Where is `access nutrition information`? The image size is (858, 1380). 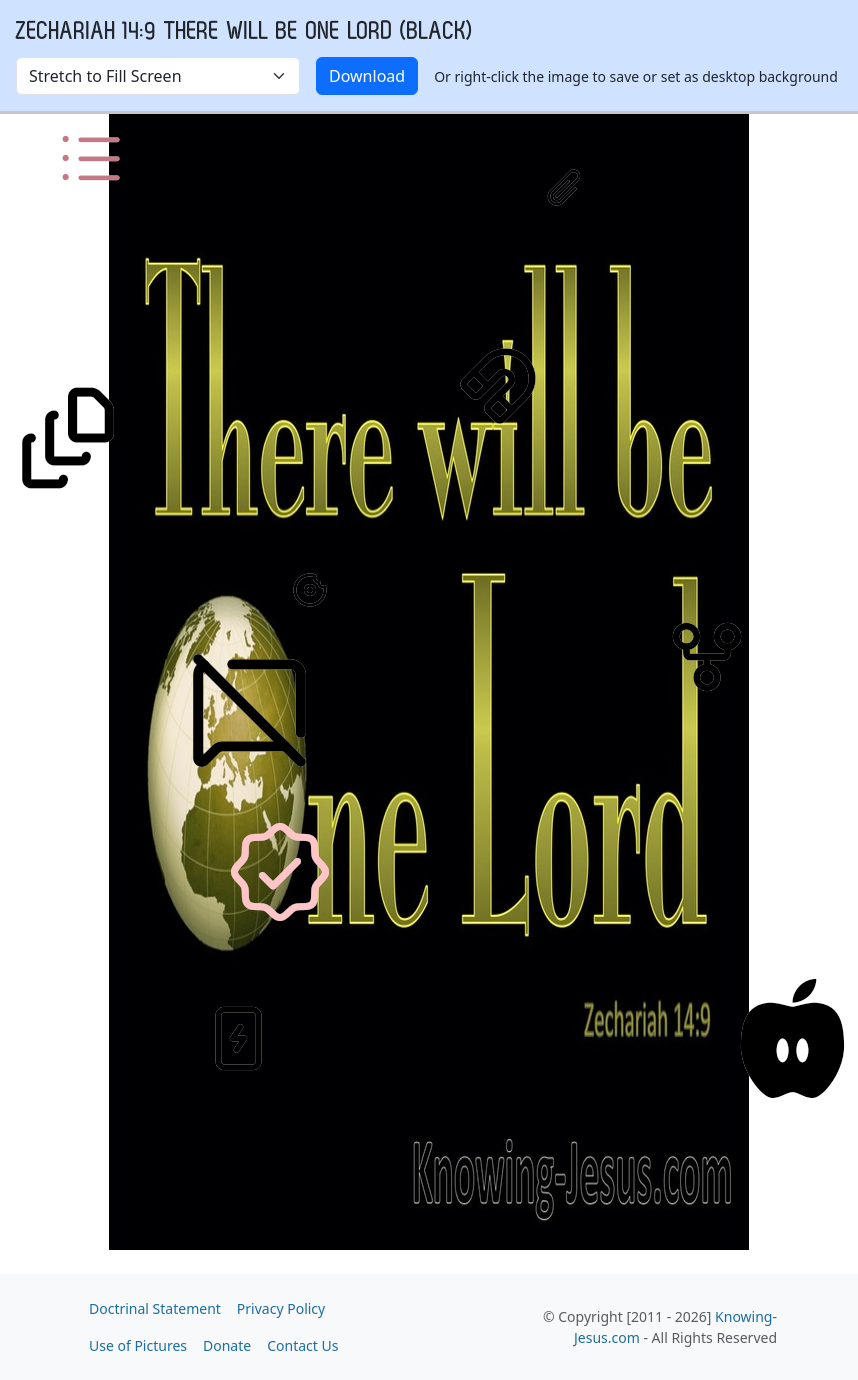 access nutrition information is located at coordinates (792, 1038).